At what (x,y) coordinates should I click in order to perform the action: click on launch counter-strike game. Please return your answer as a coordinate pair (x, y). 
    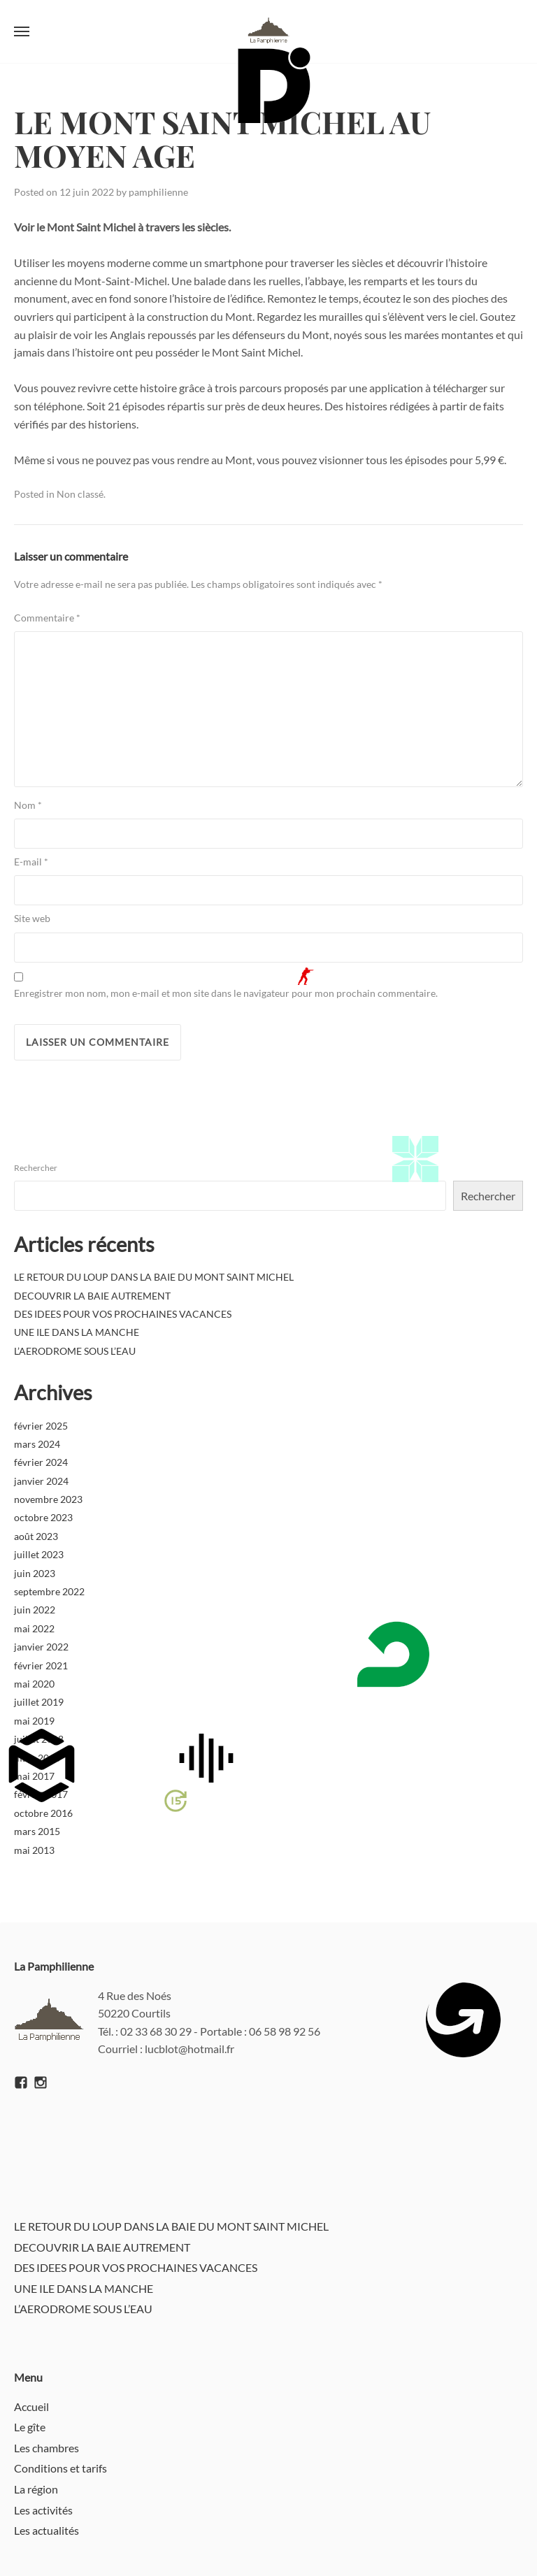
    Looking at the image, I should click on (306, 976).